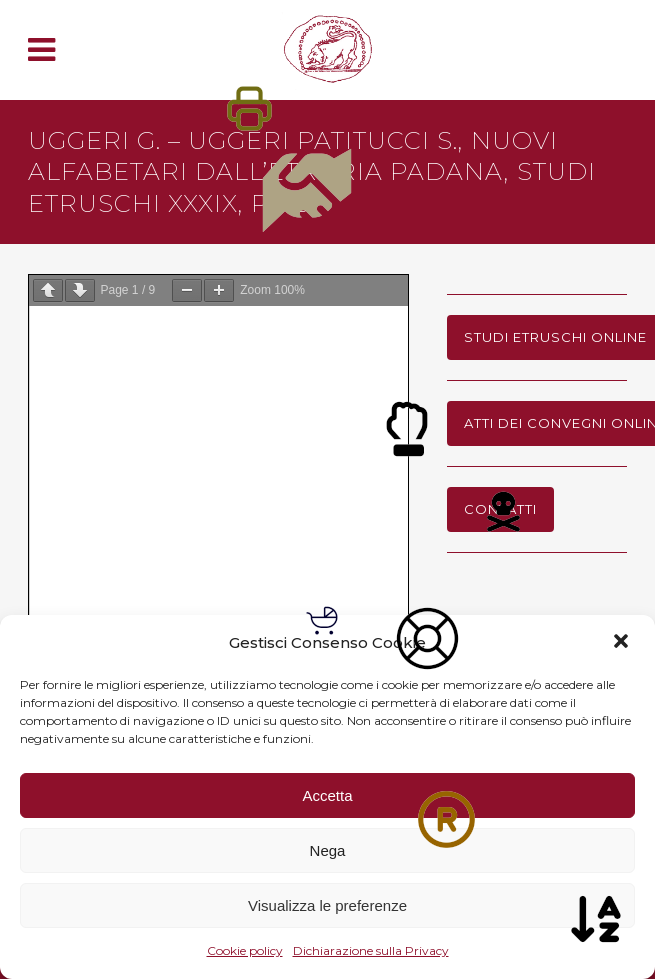 This screenshot has height=979, width=655. Describe the element at coordinates (307, 188) in the screenshot. I see `access help or support resources` at that location.